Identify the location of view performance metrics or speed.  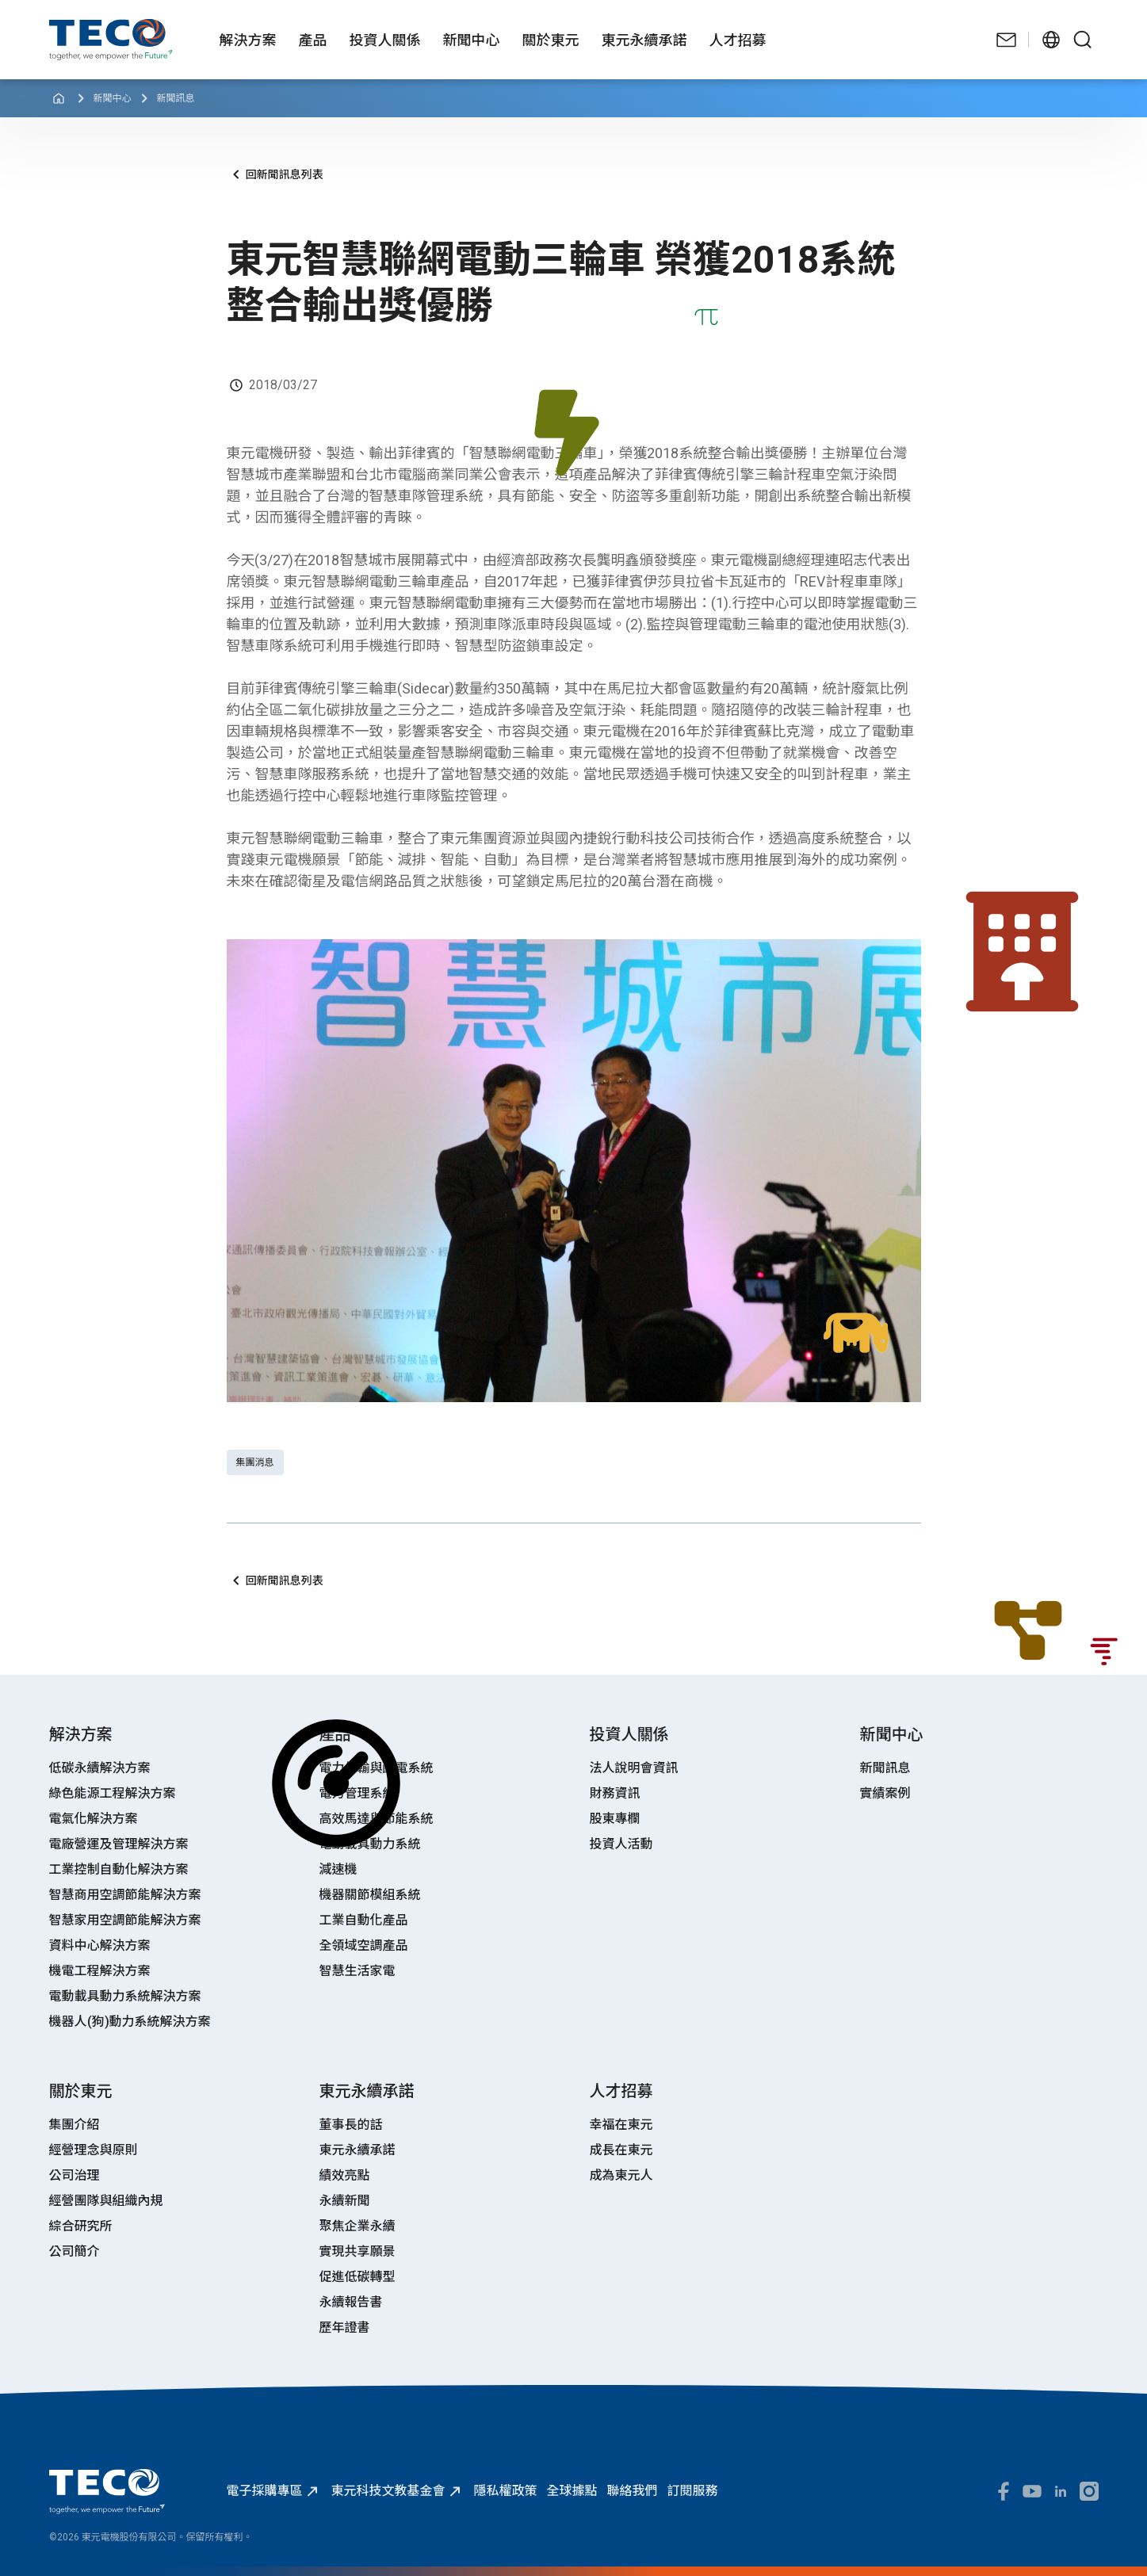
(336, 1783).